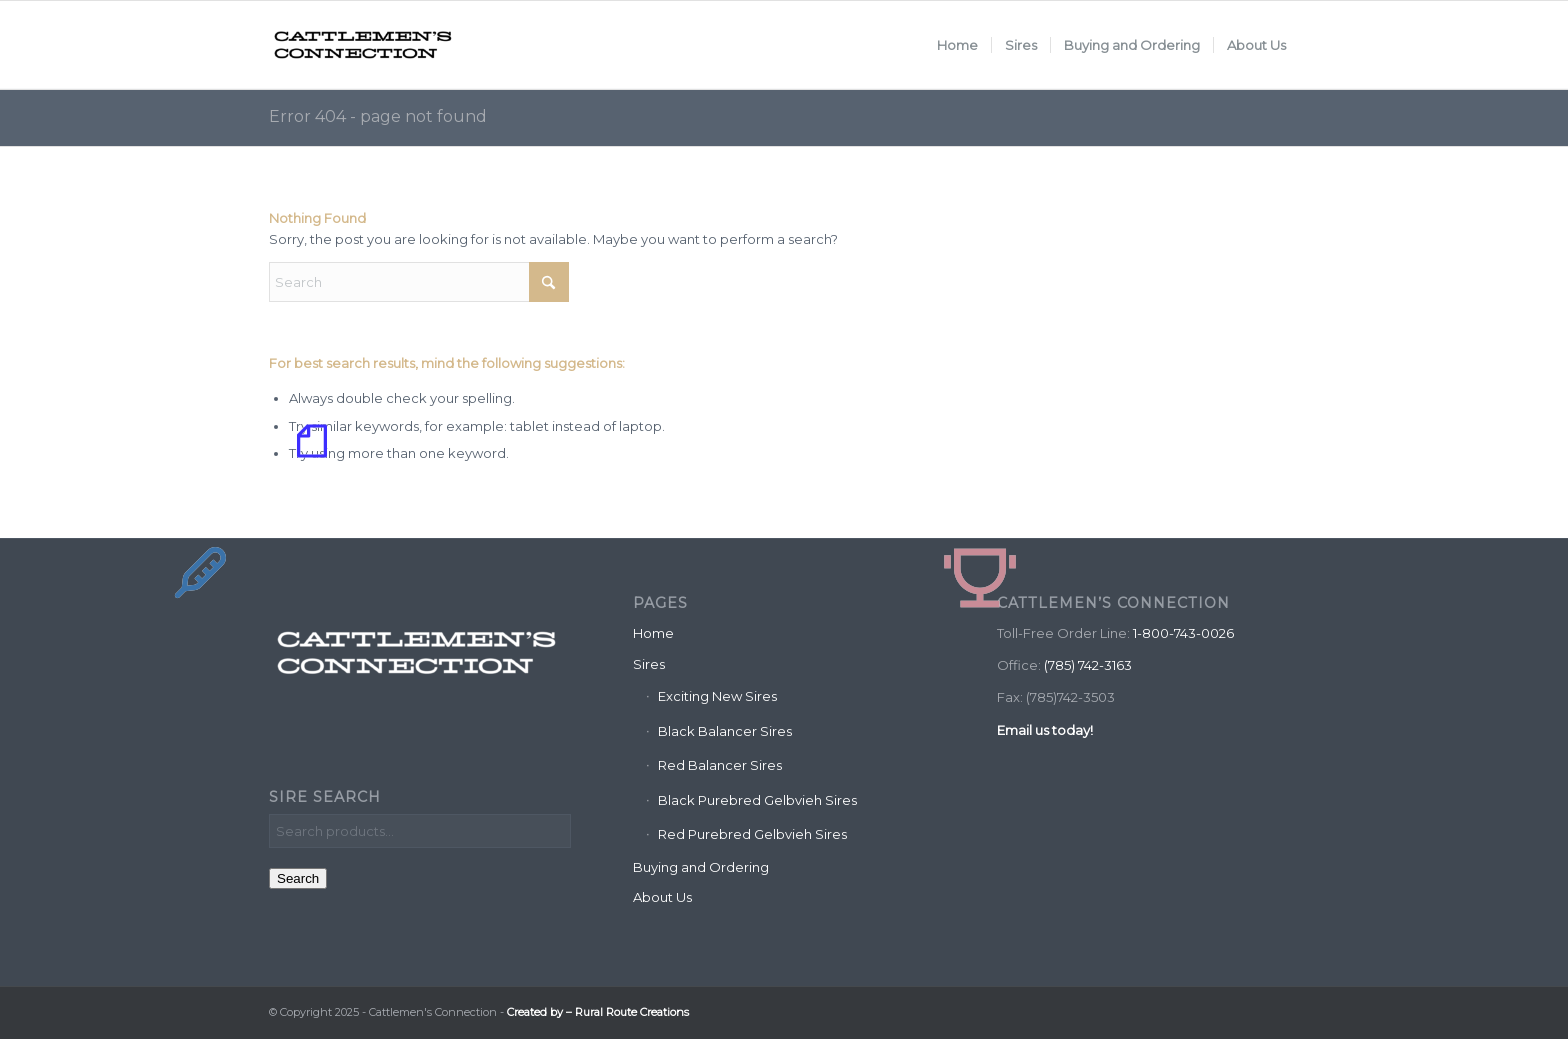 The height and width of the screenshot is (1039, 1568). I want to click on check temperature or health readings, so click(200, 573).